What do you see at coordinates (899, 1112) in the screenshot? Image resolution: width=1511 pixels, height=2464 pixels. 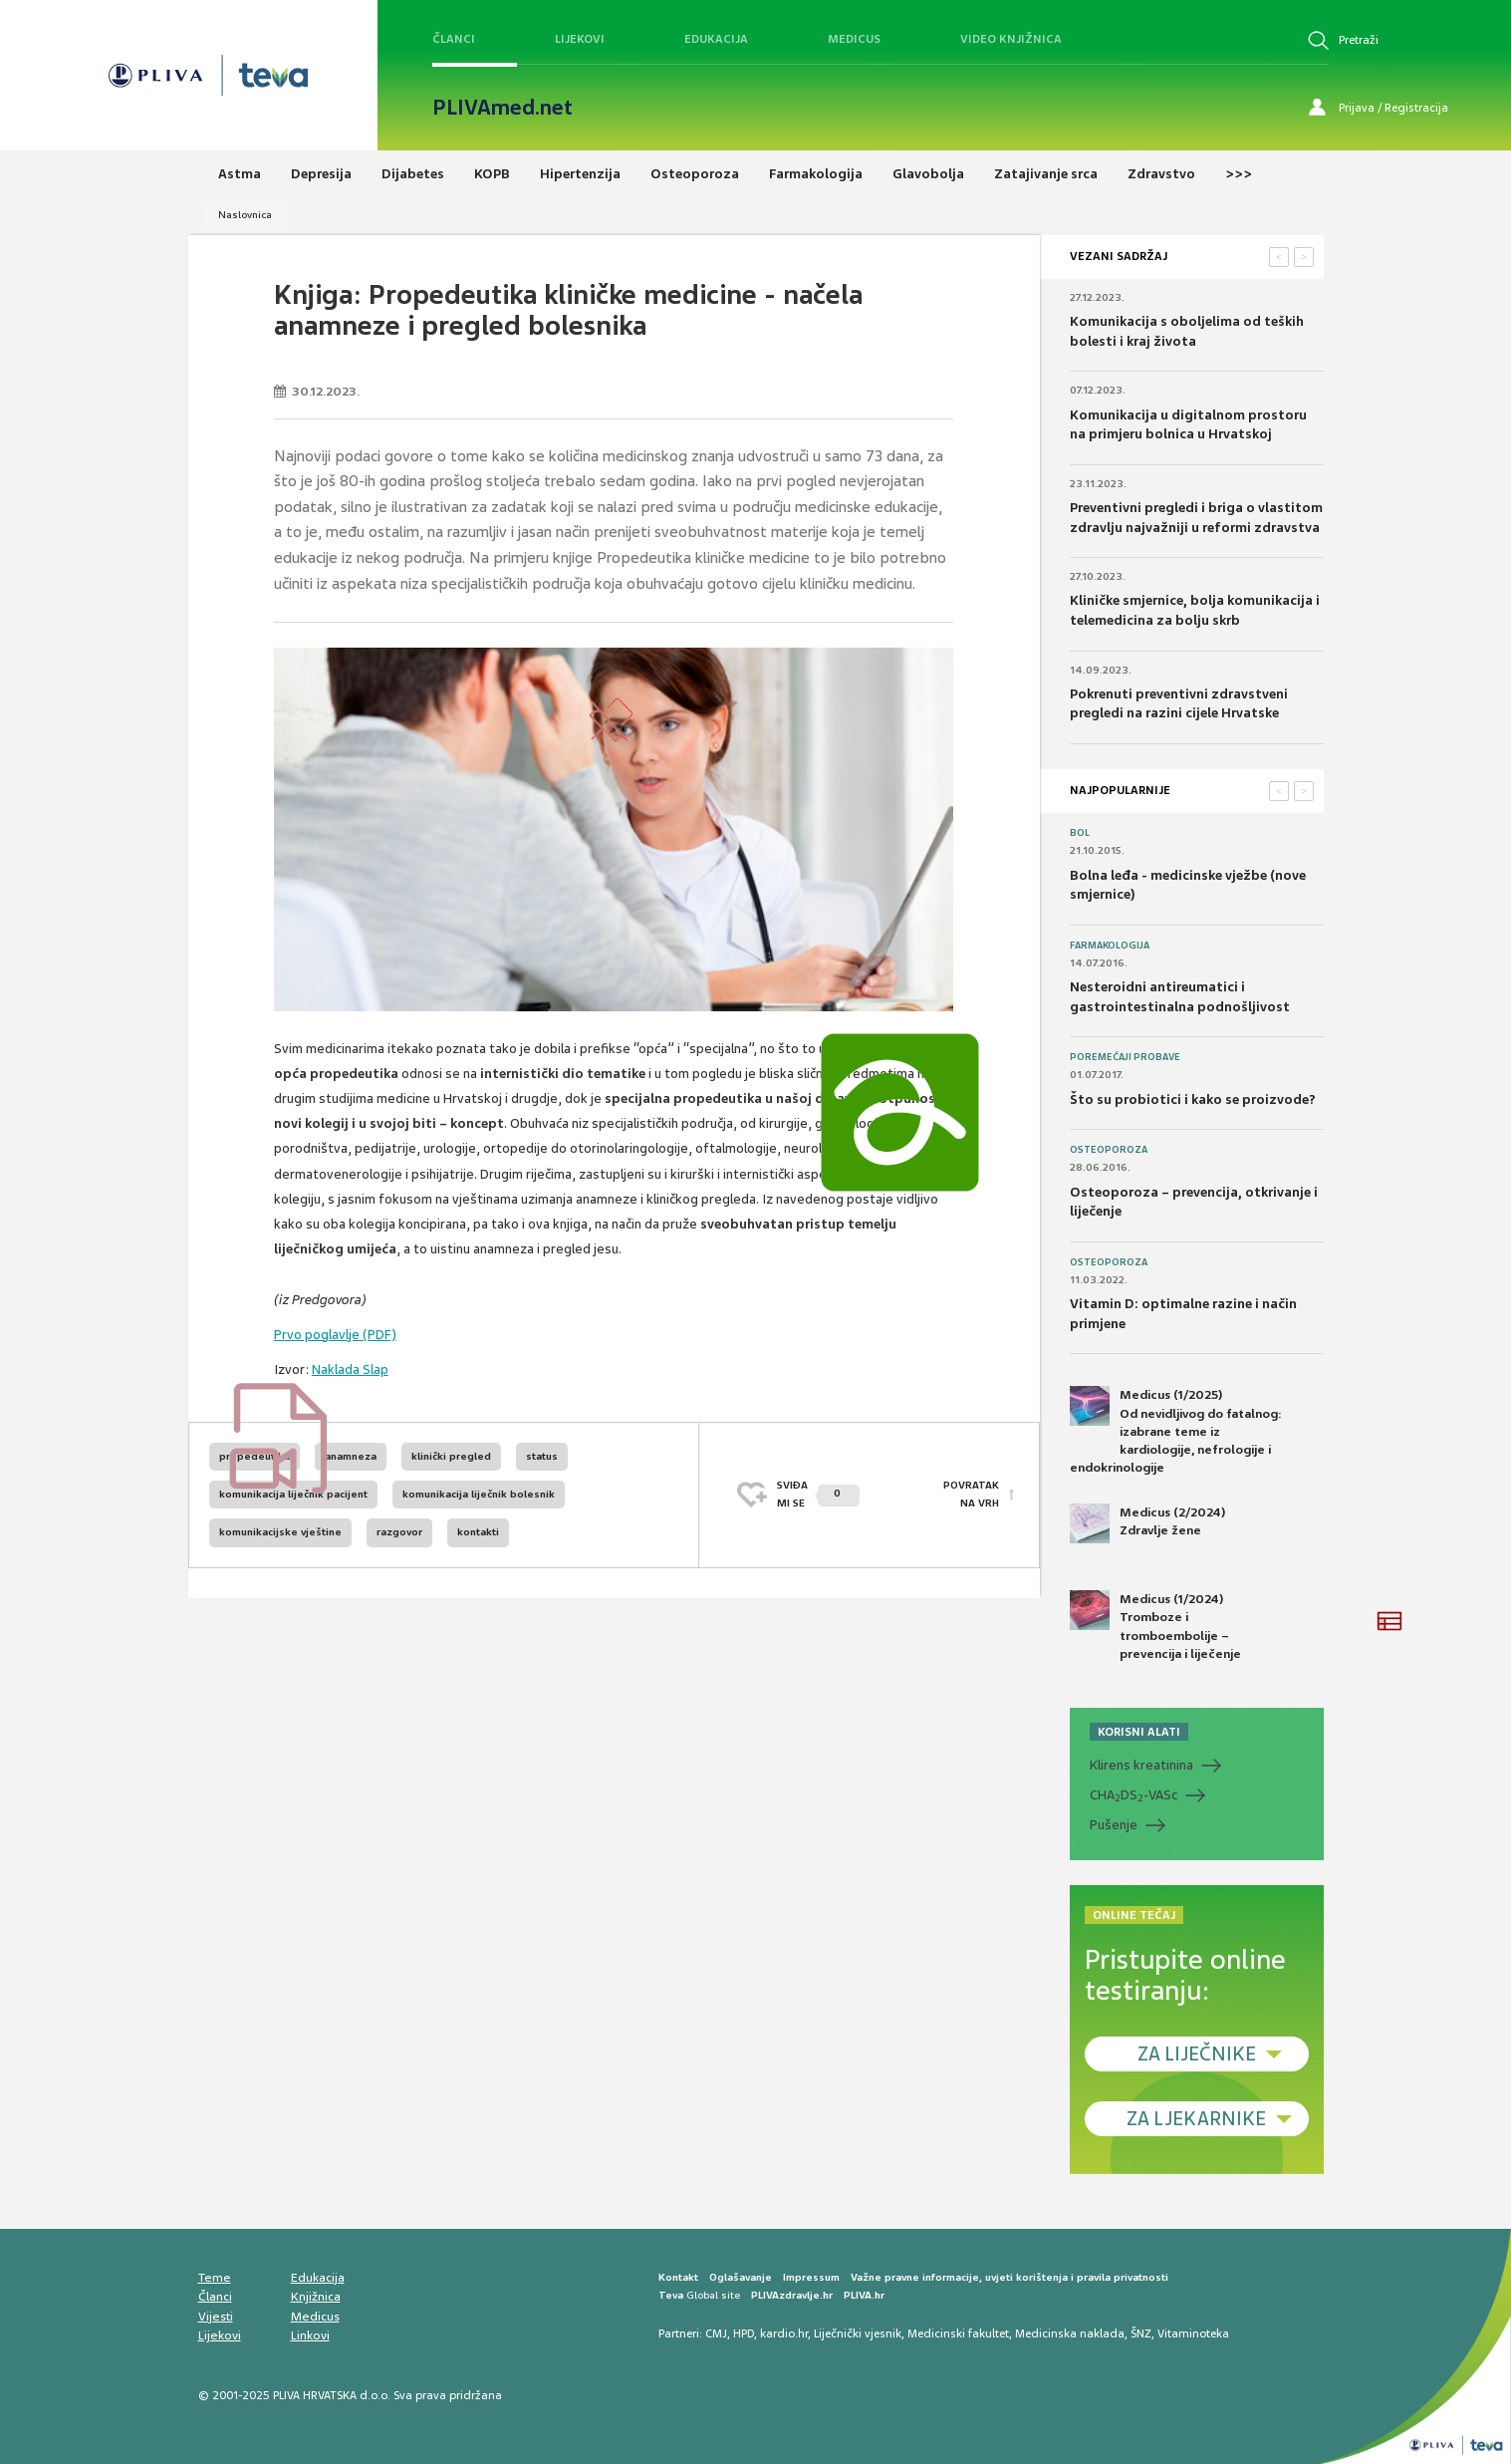 I see `freehand drawing or sketch tool` at bounding box center [899, 1112].